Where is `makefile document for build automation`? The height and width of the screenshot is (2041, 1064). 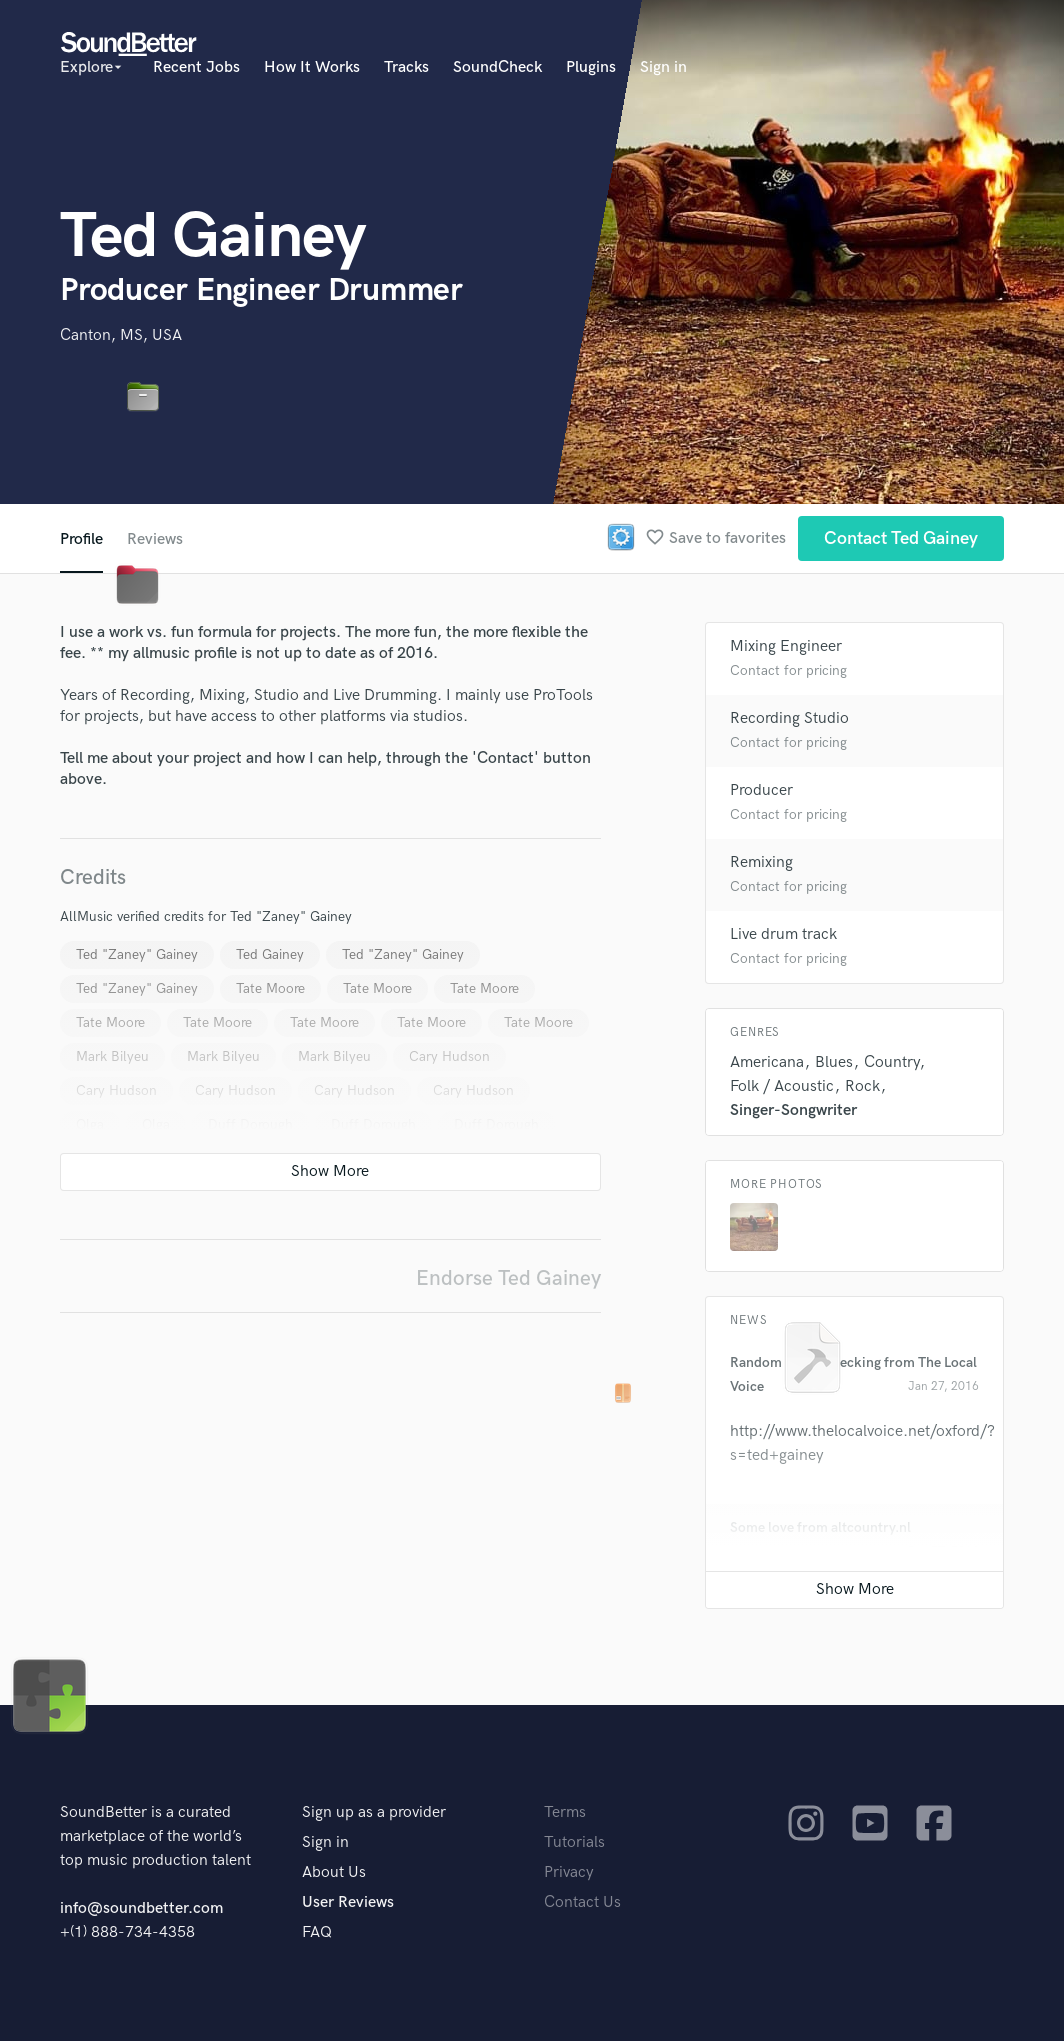 makefile document for build automation is located at coordinates (812, 1357).